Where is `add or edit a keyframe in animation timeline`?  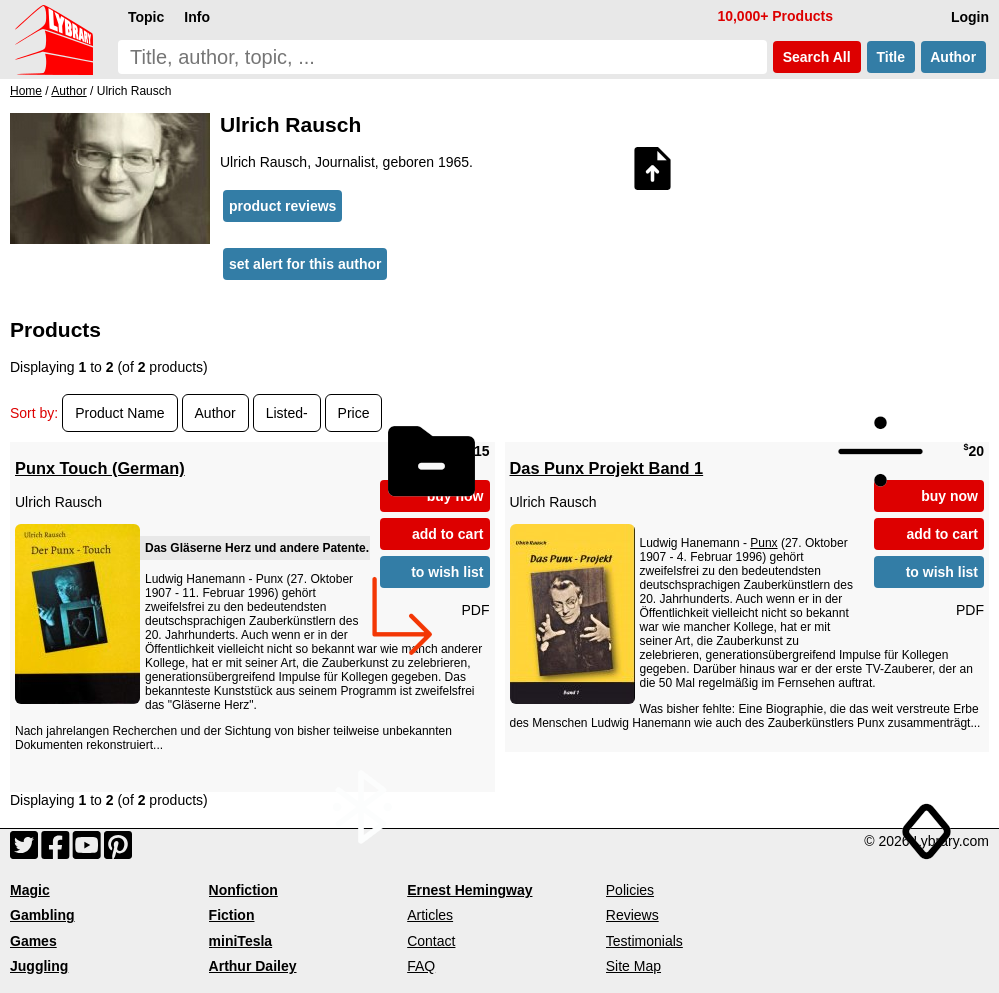
add or edit a keyframe in animation timeline is located at coordinates (926, 831).